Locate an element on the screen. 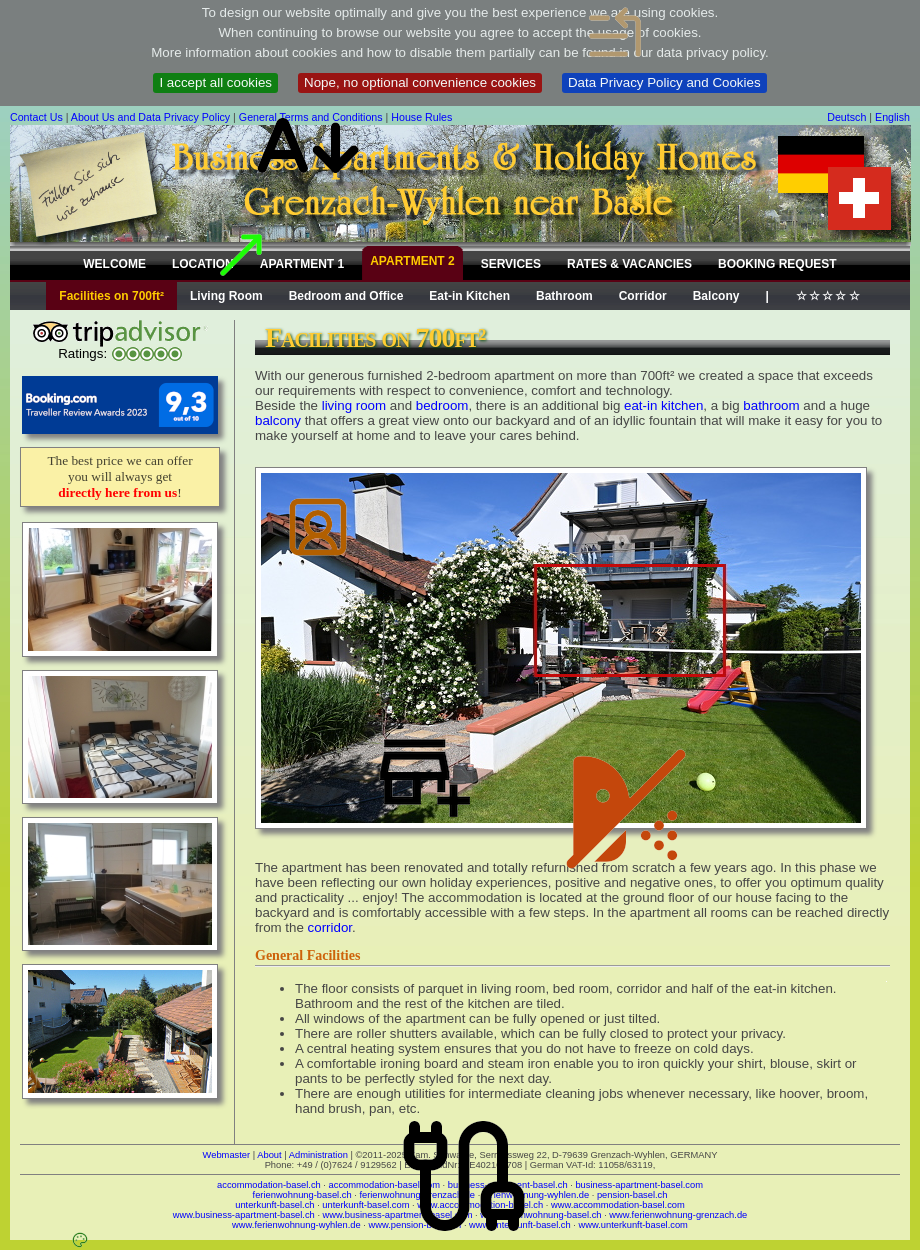  add a new business location is located at coordinates (425, 772).